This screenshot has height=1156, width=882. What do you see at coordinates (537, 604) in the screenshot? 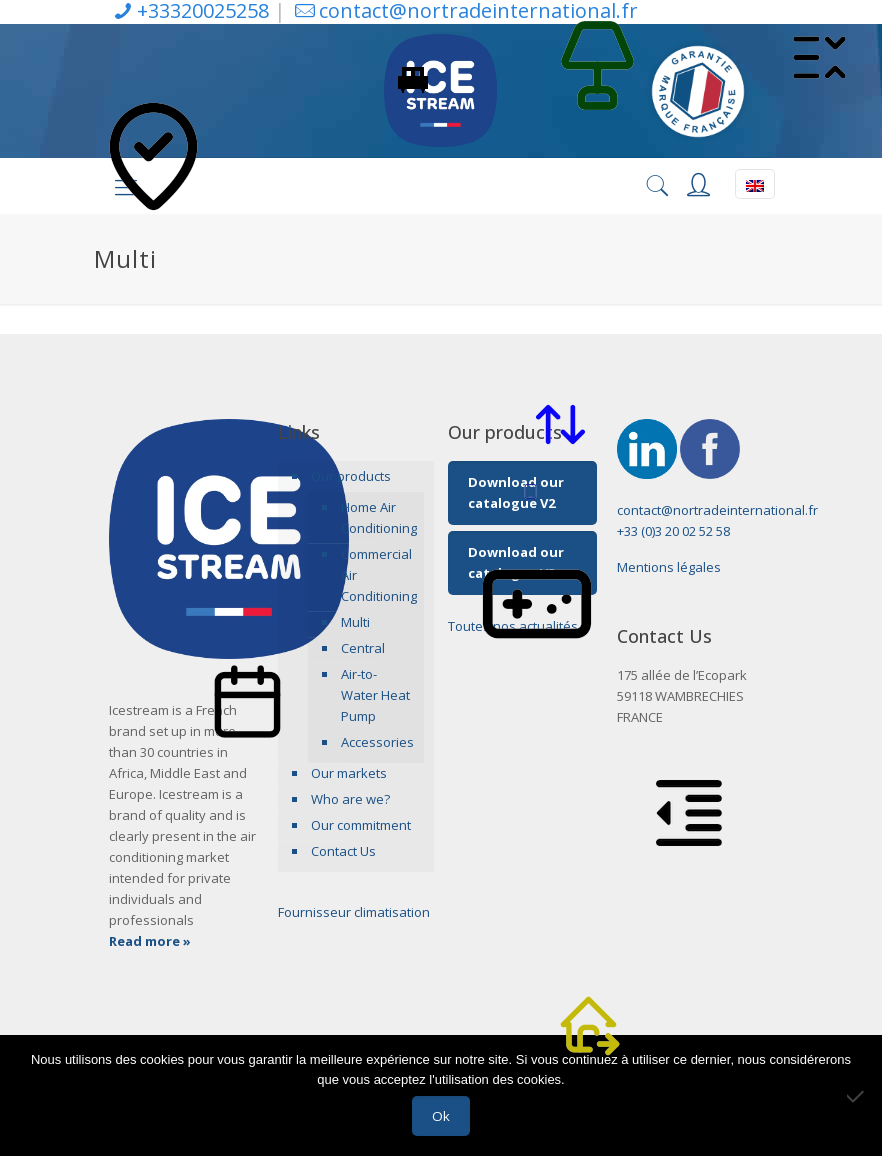
I see `access gaming features or settings` at bounding box center [537, 604].